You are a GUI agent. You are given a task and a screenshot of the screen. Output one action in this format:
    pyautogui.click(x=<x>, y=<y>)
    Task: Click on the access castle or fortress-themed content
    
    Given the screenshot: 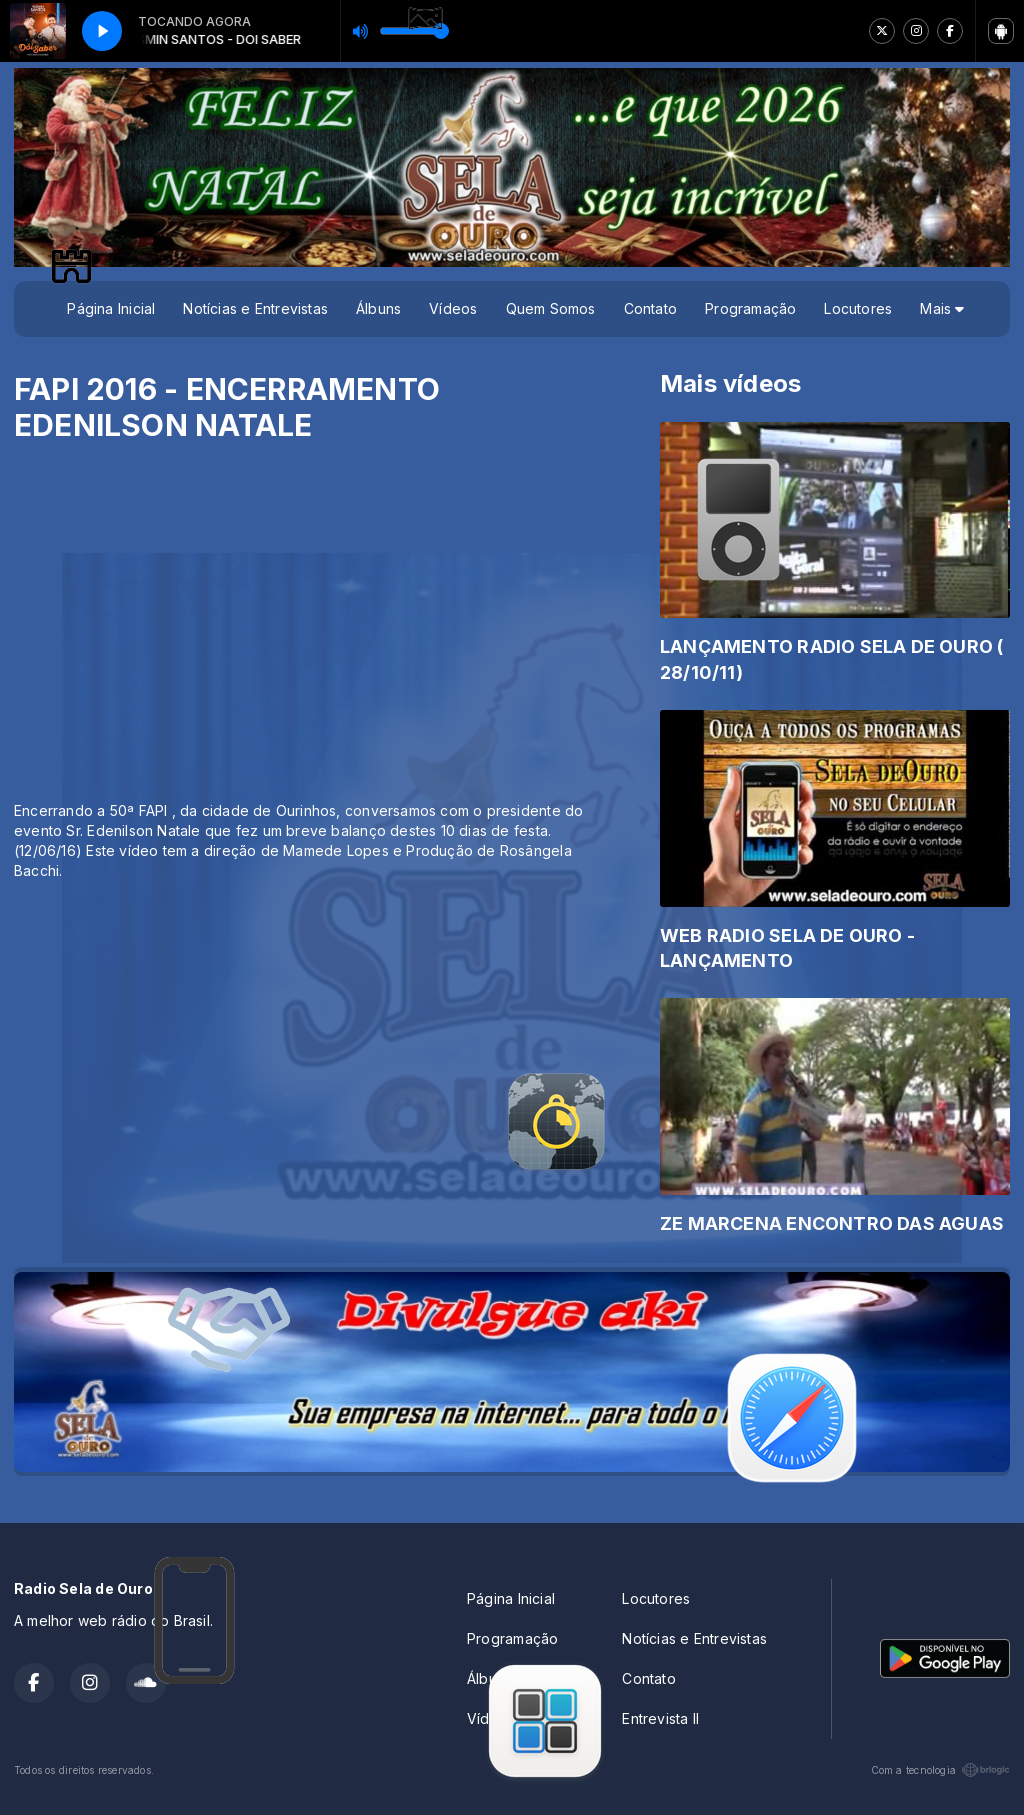 What is the action you would take?
    pyautogui.click(x=71, y=265)
    